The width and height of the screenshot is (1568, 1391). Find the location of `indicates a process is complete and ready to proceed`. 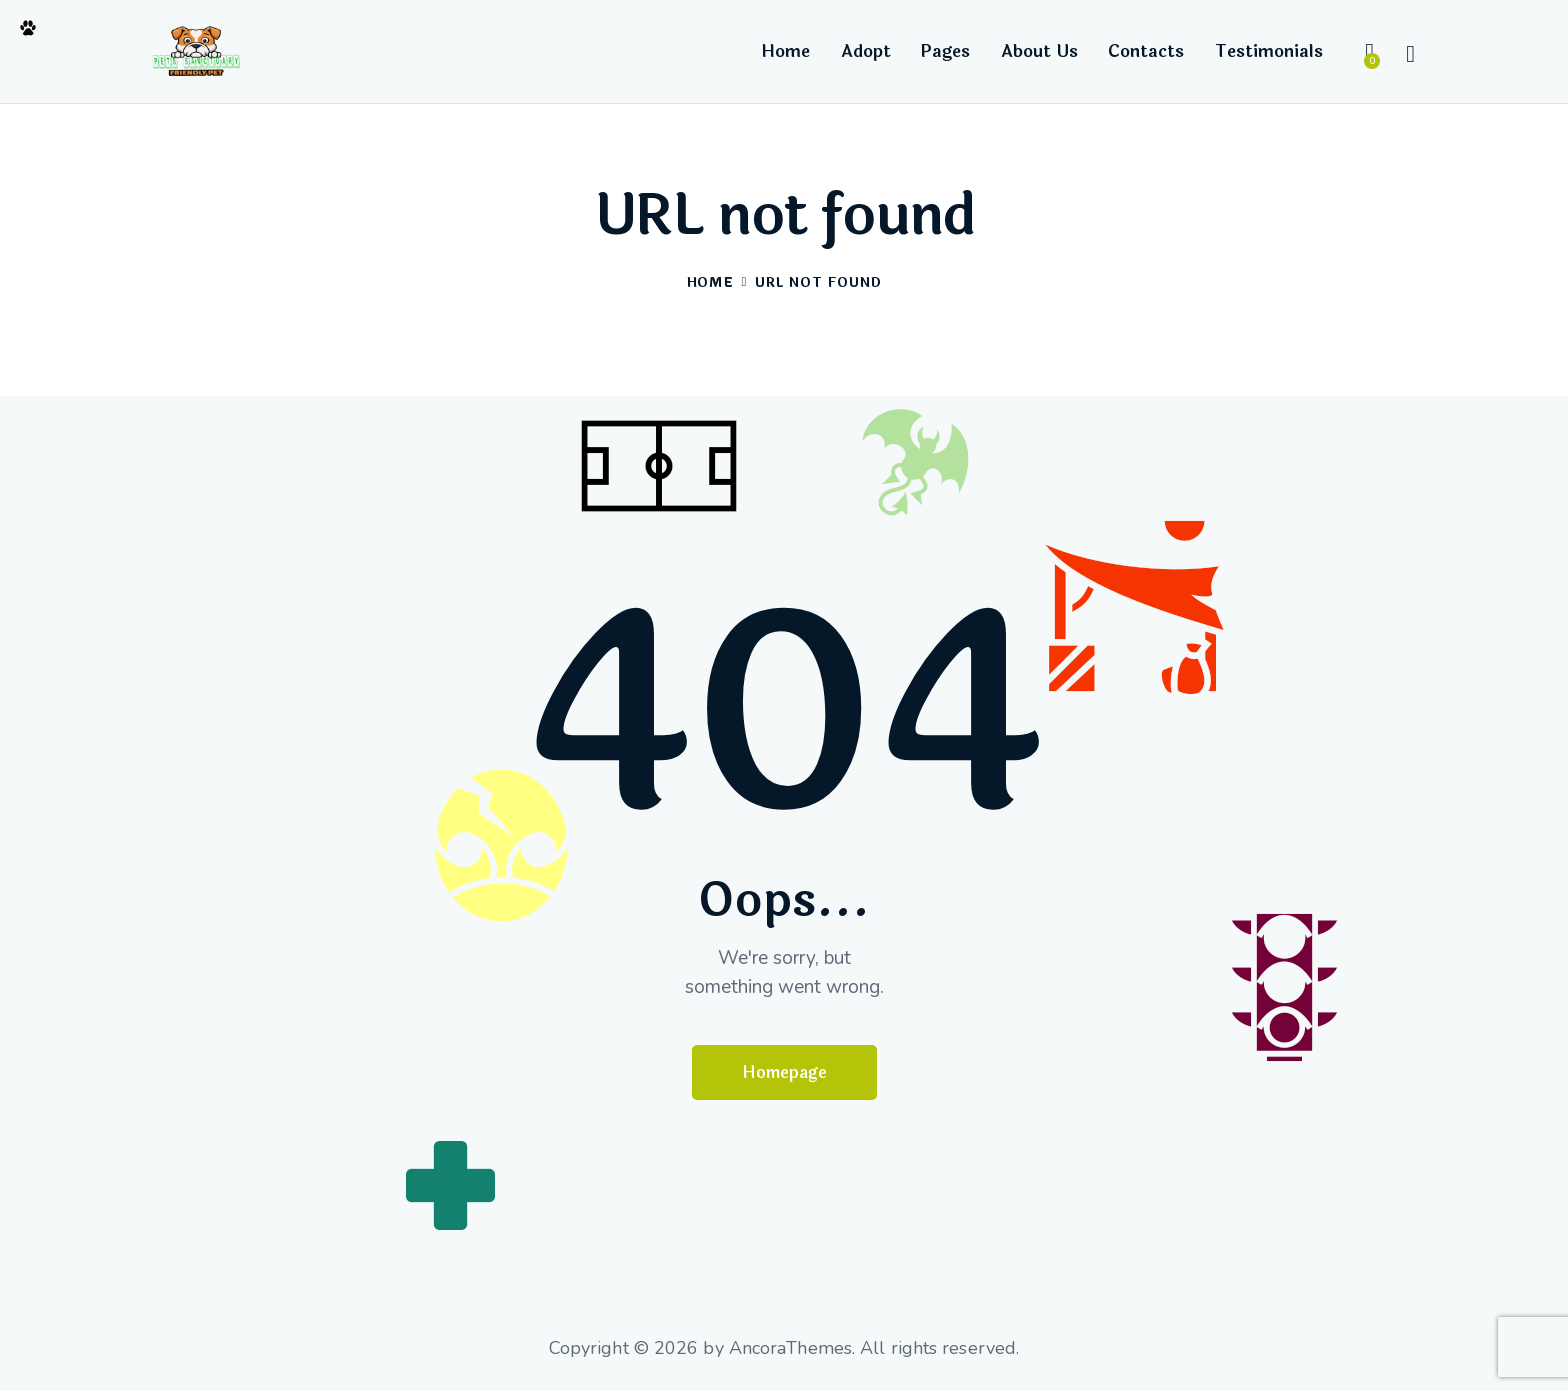

indicates a process is complete and ready to proceed is located at coordinates (1284, 987).